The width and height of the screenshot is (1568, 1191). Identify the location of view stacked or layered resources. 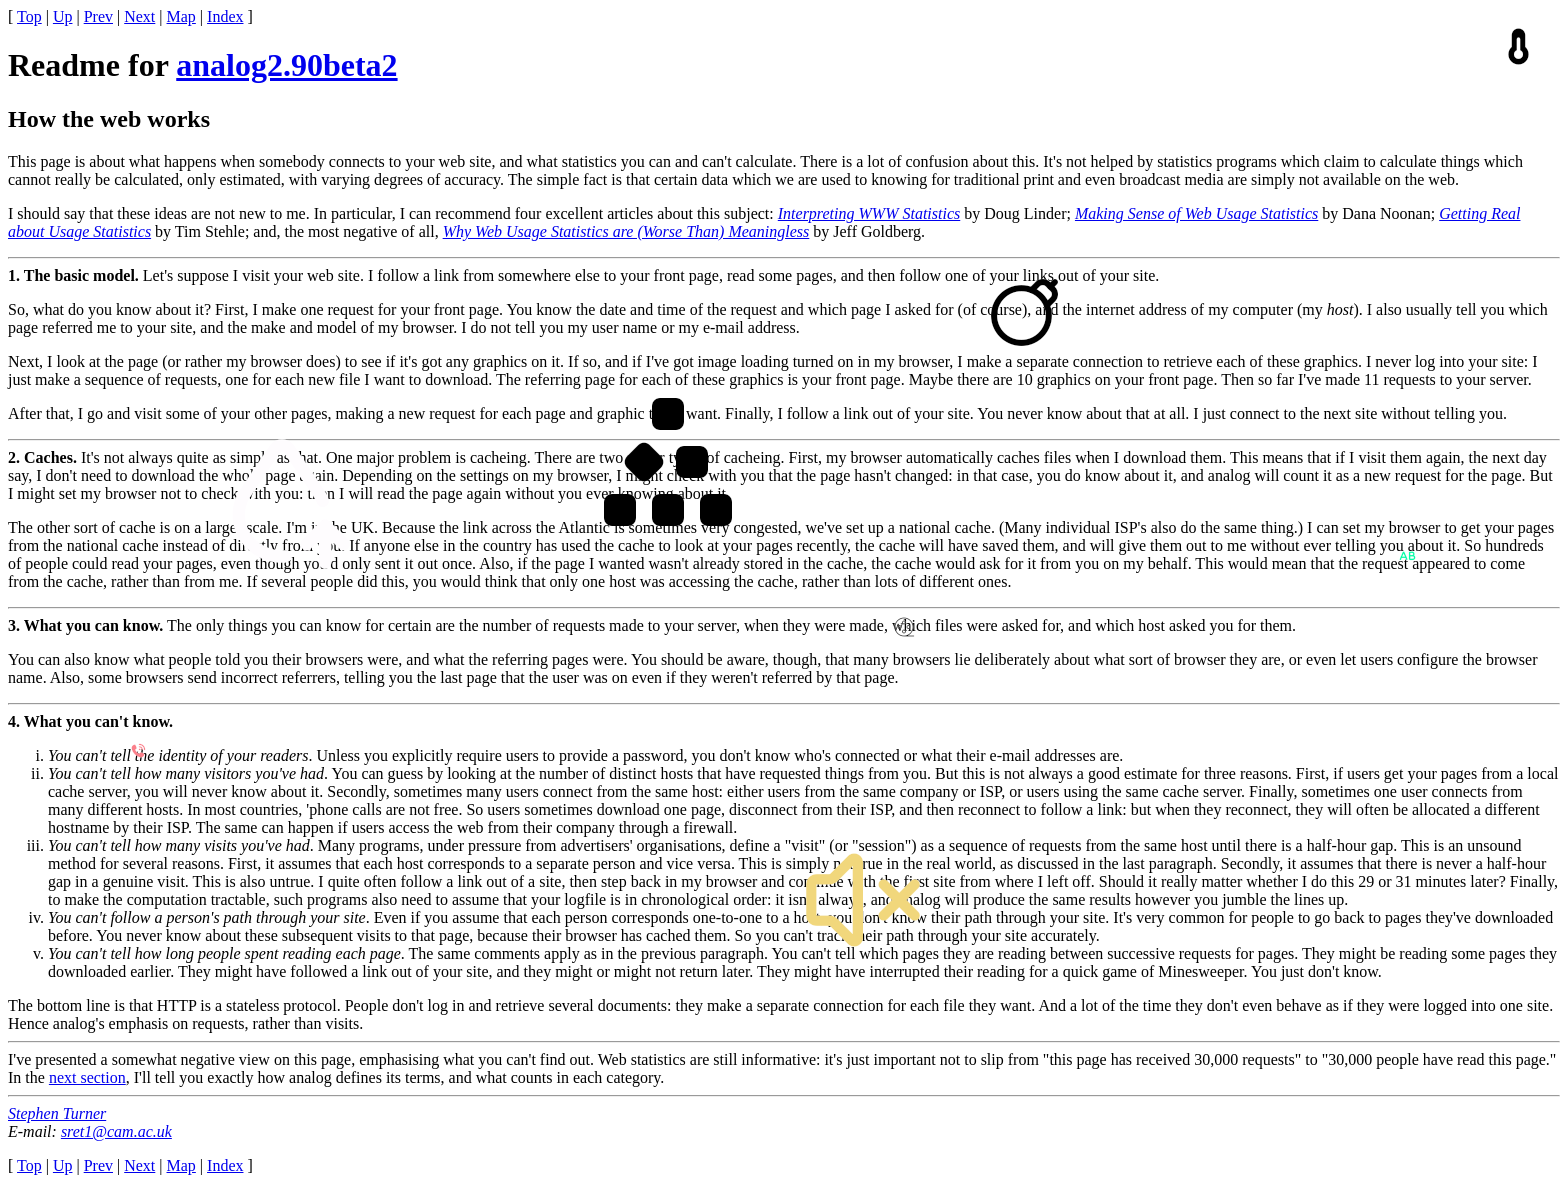
(668, 462).